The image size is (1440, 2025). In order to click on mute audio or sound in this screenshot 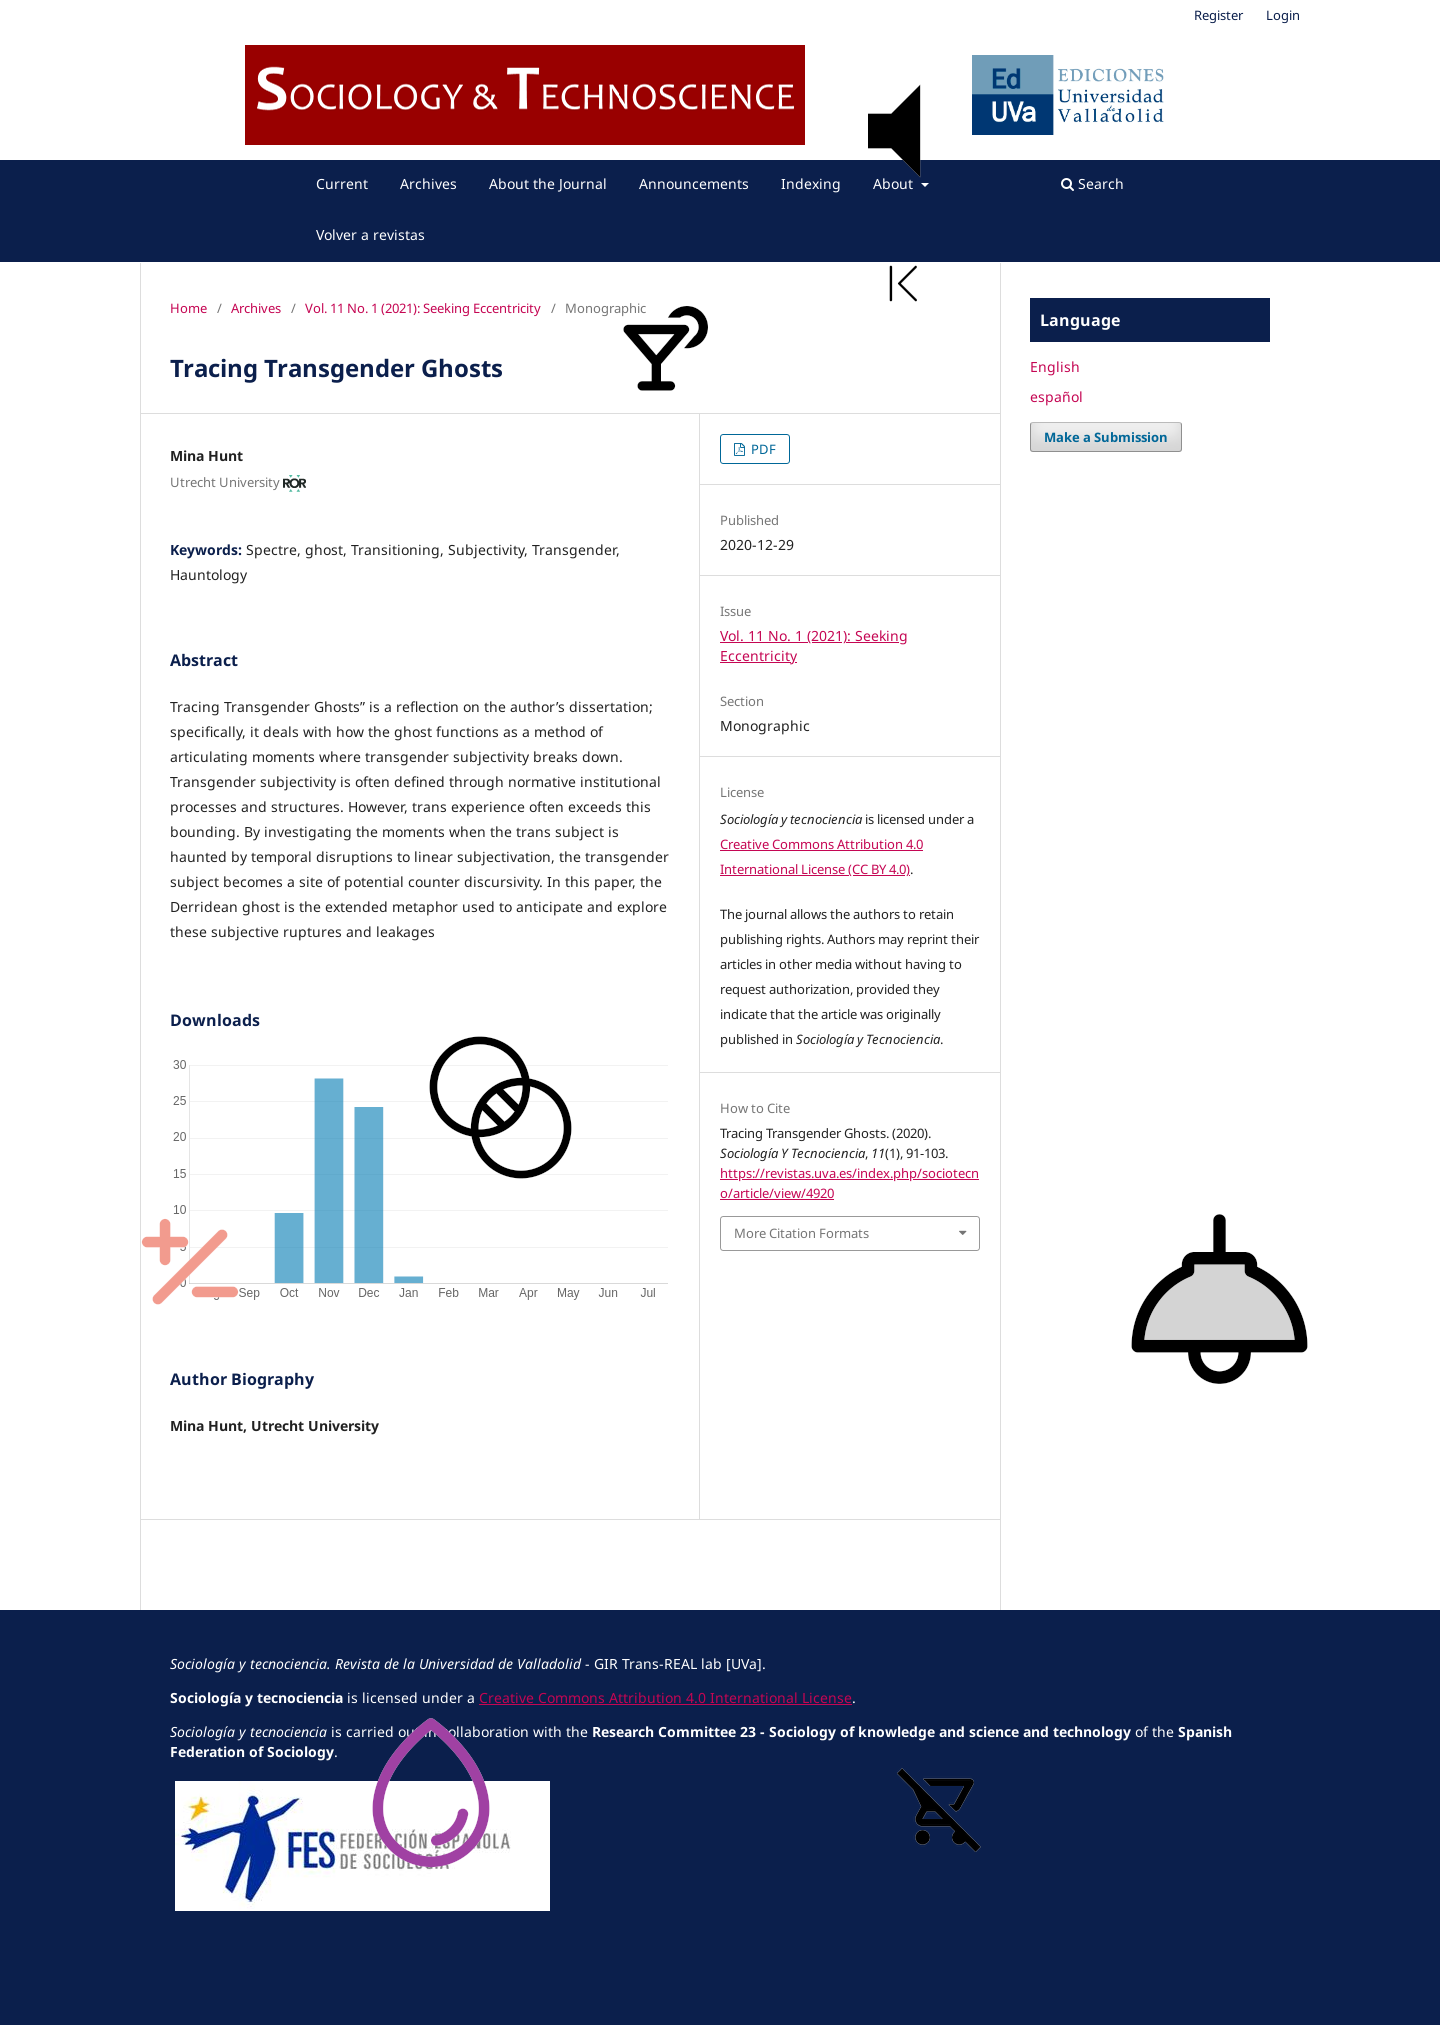, I will do `click(897, 131)`.